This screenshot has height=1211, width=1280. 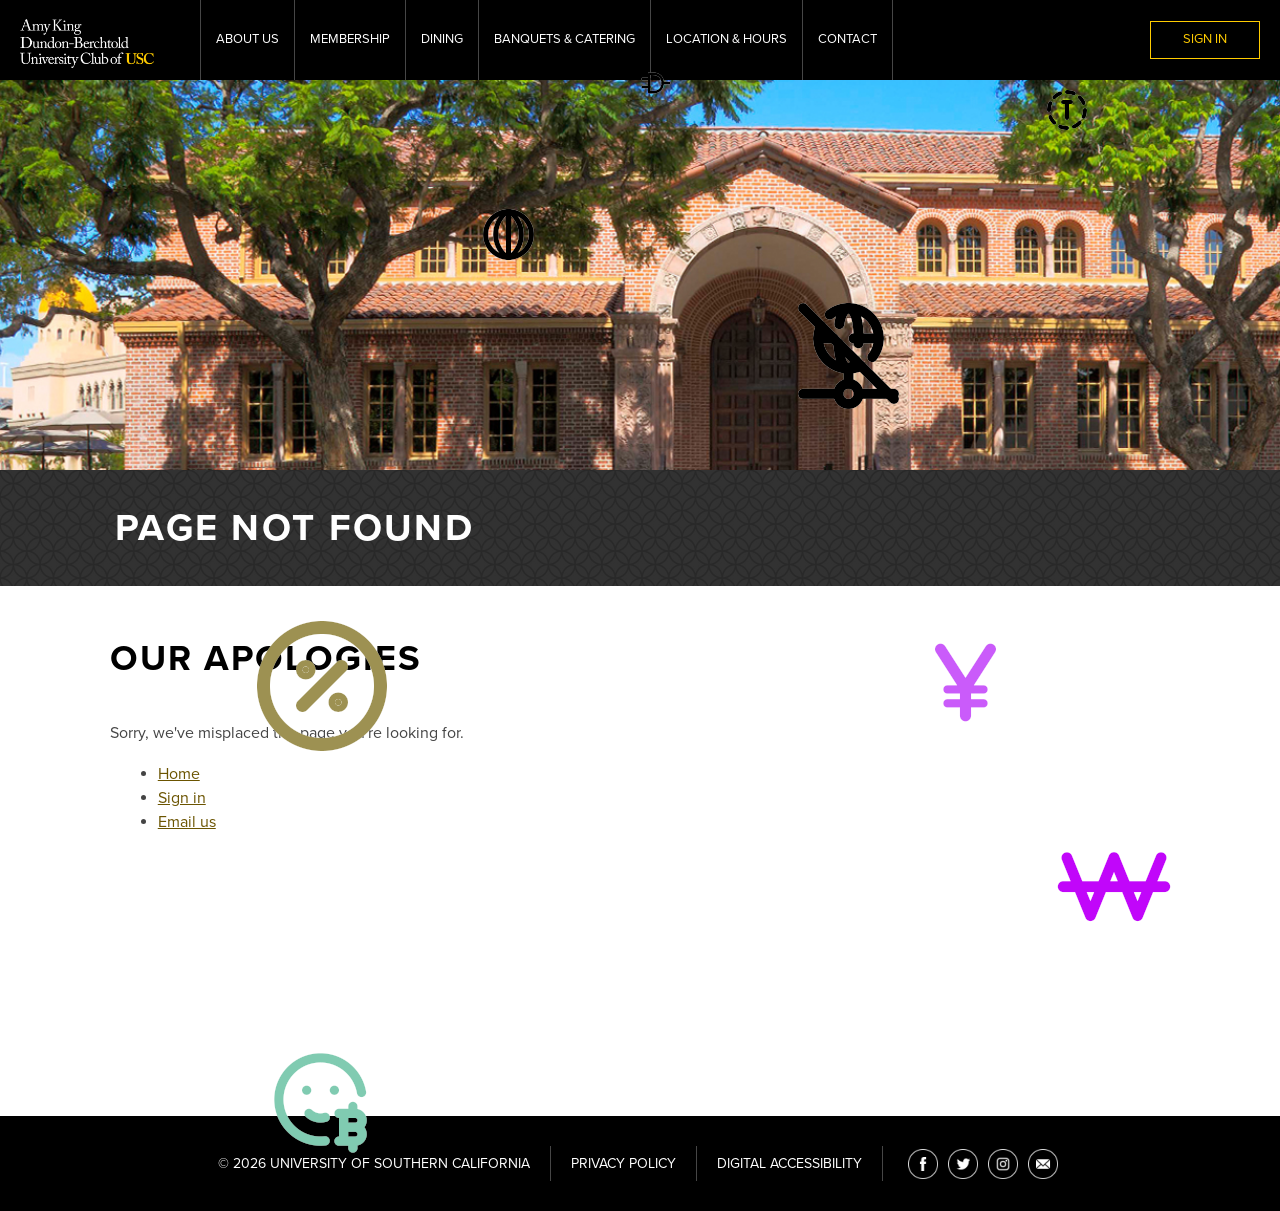 What do you see at coordinates (1114, 883) in the screenshot?
I see `indicates south korean won currency` at bounding box center [1114, 883].